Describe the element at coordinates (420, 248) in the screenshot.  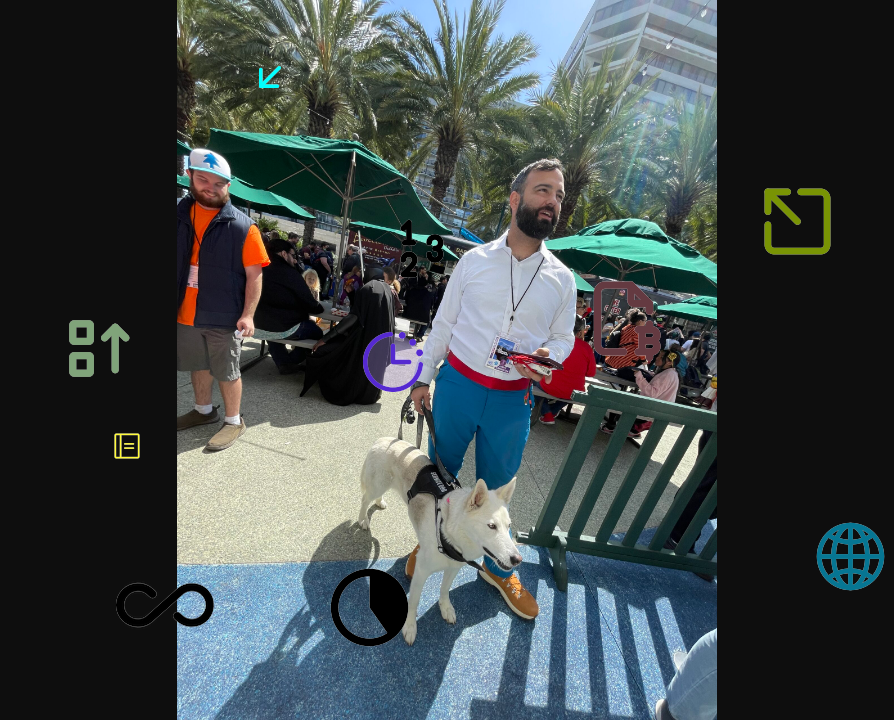
I see `access numbered list formatting` at that location.